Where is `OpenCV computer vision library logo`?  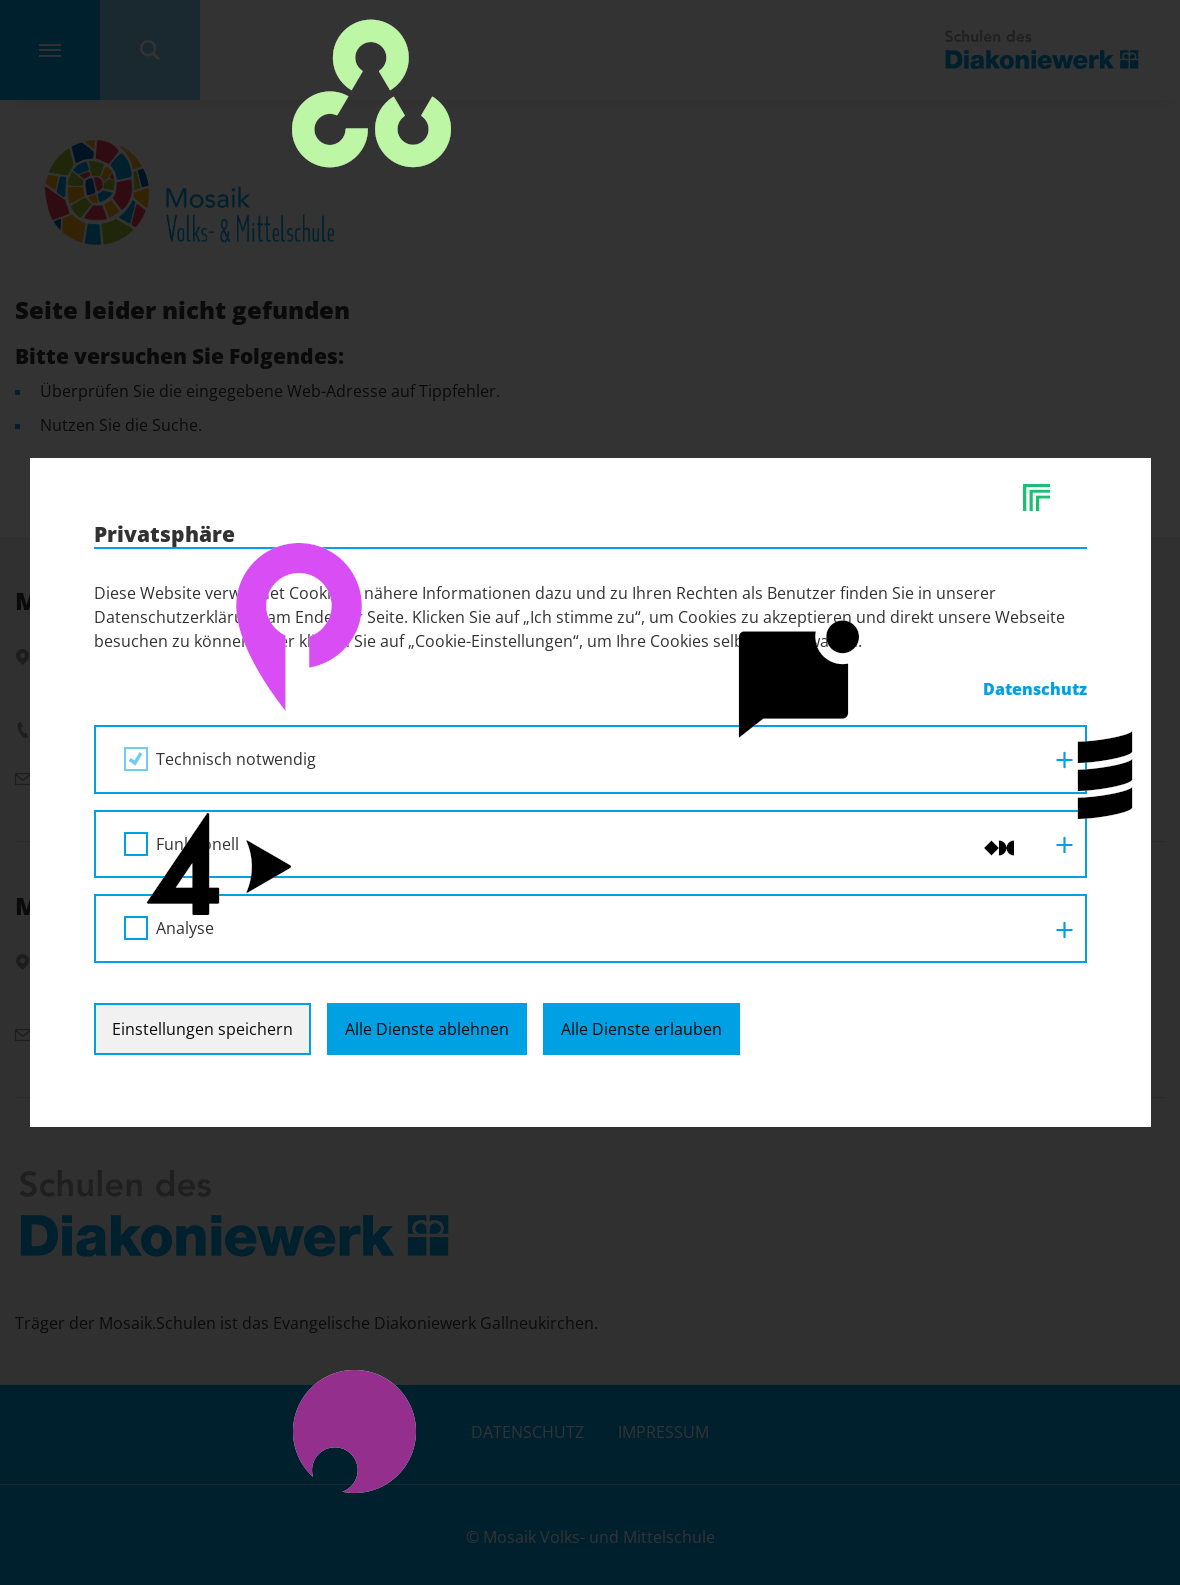
OpenCV computer vision library logo is located at coordinates (371, 93).